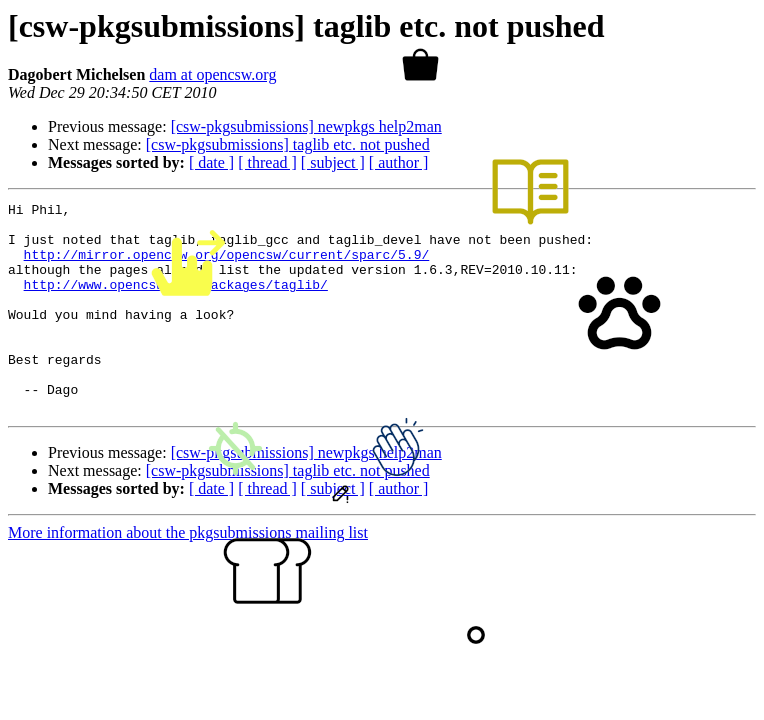 This screenshot has height=720, width=764. I want to click on access pet-related features or settings, so click(619, 311).